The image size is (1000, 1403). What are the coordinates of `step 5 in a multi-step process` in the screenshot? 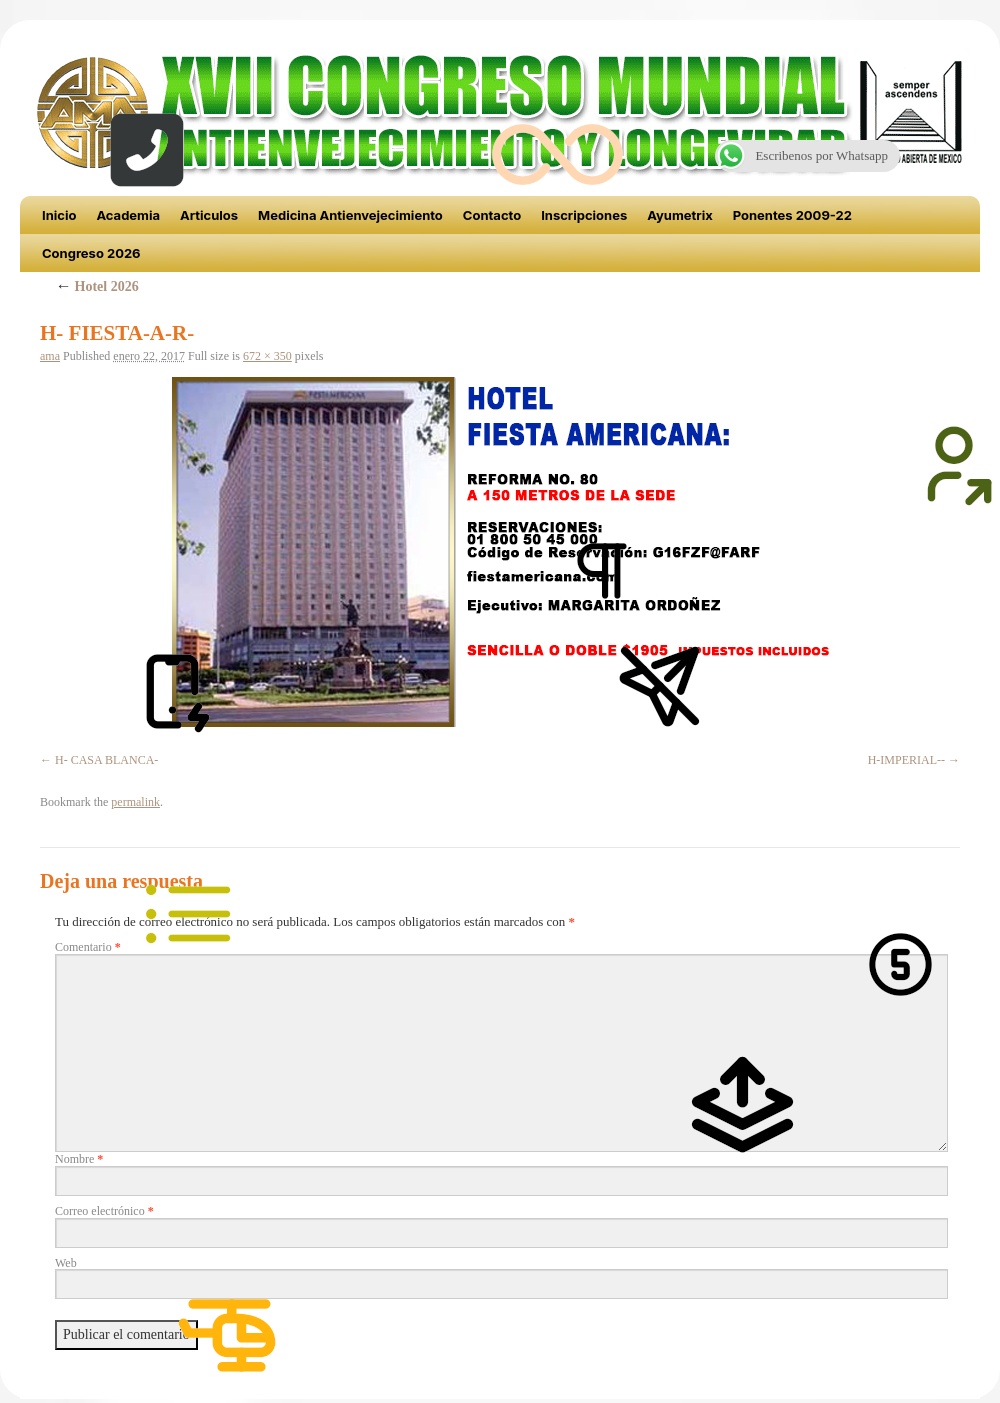 It's located at (900, 964).